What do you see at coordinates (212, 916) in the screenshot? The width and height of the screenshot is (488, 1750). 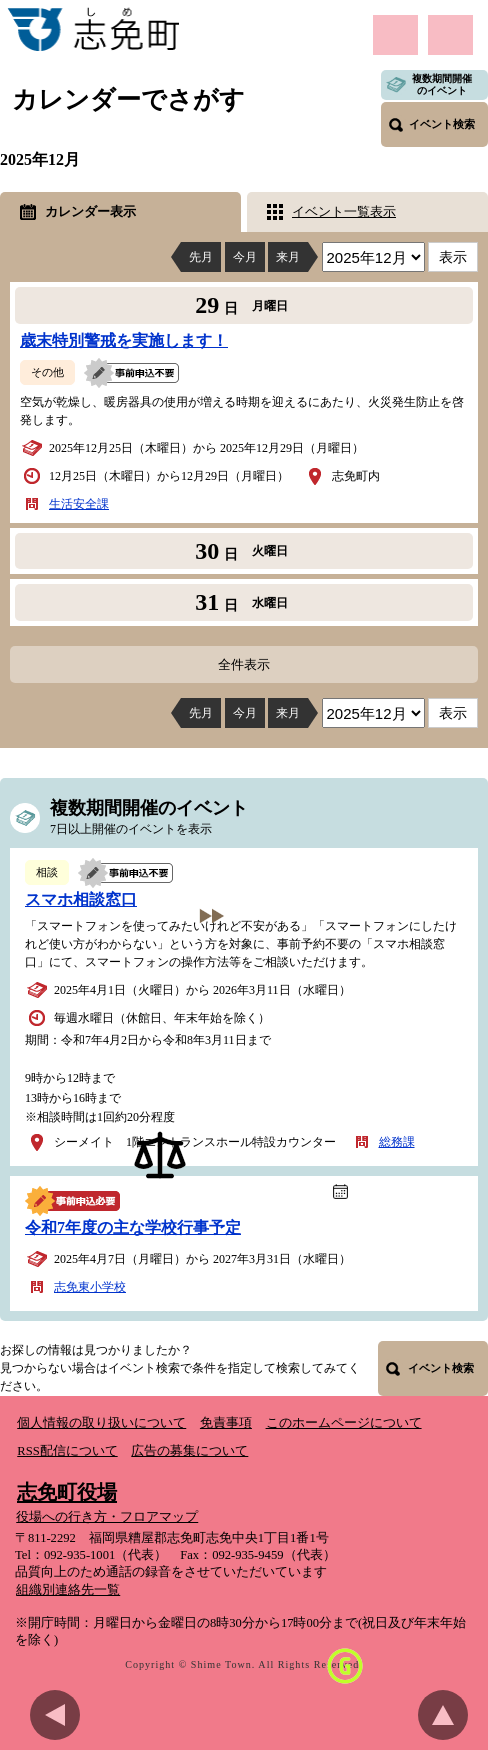 I see `skip to next track` at bounding box center [212, 916].